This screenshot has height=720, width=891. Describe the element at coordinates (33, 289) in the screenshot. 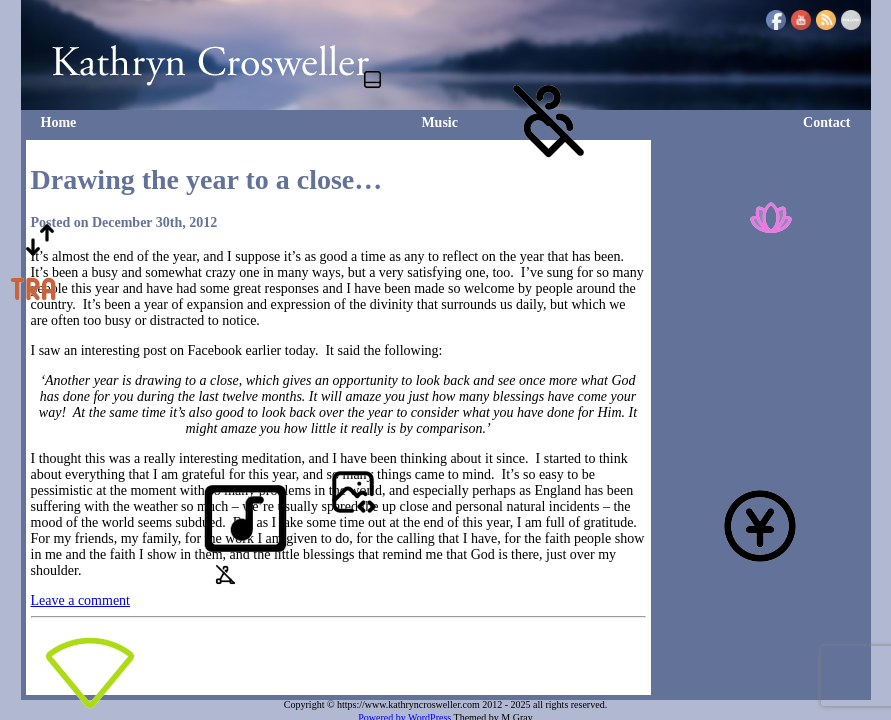

I see `perform an HTTP TRACE request` at that location.